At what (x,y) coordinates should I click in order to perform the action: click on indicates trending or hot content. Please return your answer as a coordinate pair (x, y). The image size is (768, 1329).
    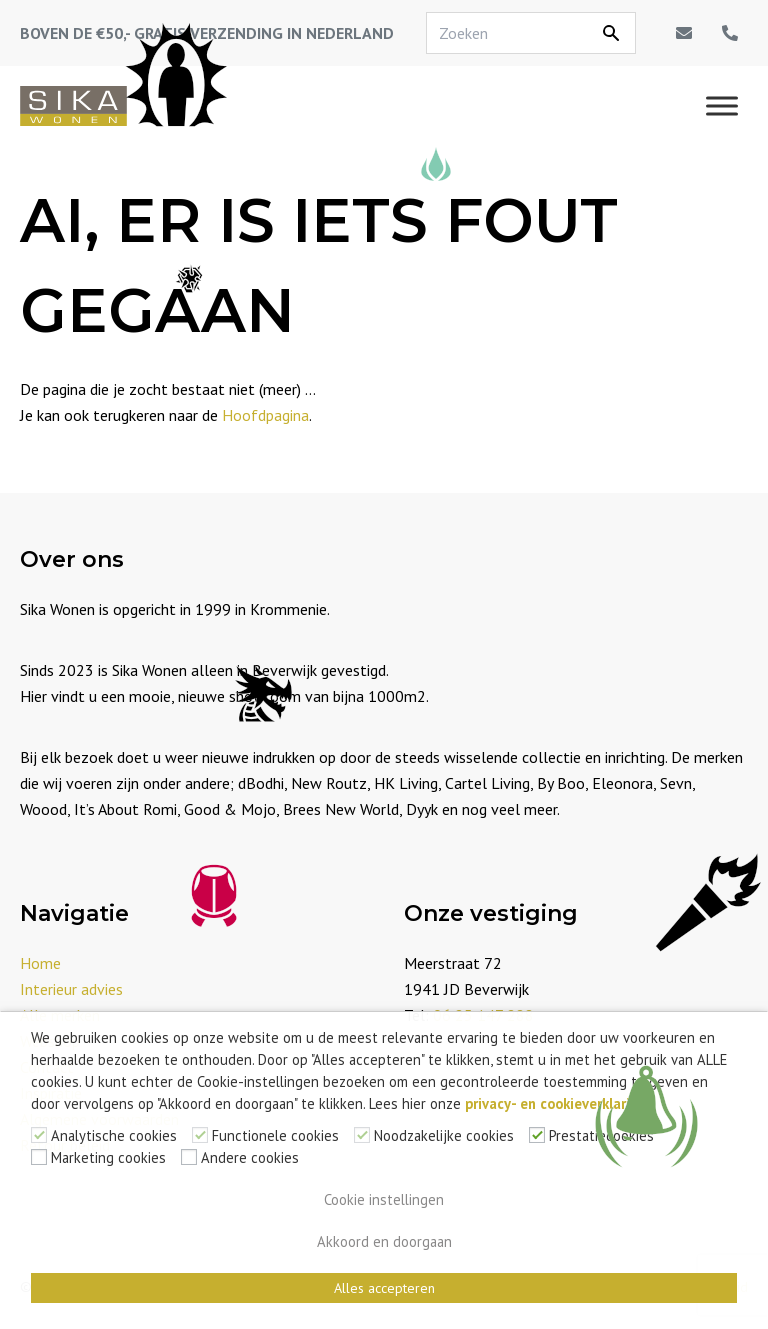
    Looking at the image, I should click on (436, 164).